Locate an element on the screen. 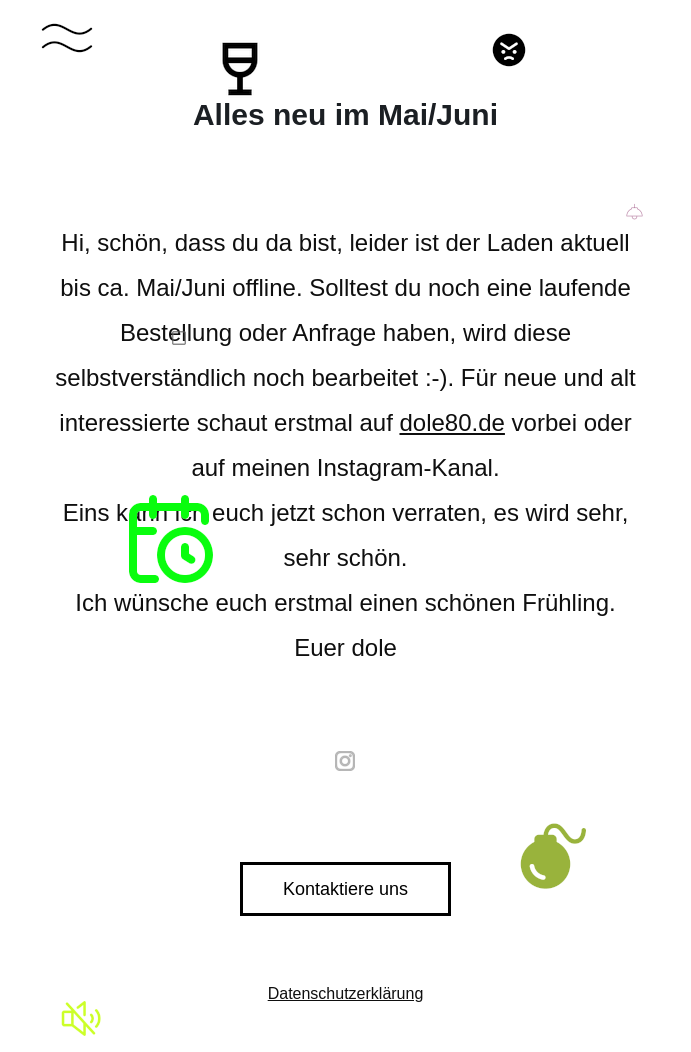 This screenshot has width=691, height=1052. mute audio or sound is located at coordinates (80, 1018).